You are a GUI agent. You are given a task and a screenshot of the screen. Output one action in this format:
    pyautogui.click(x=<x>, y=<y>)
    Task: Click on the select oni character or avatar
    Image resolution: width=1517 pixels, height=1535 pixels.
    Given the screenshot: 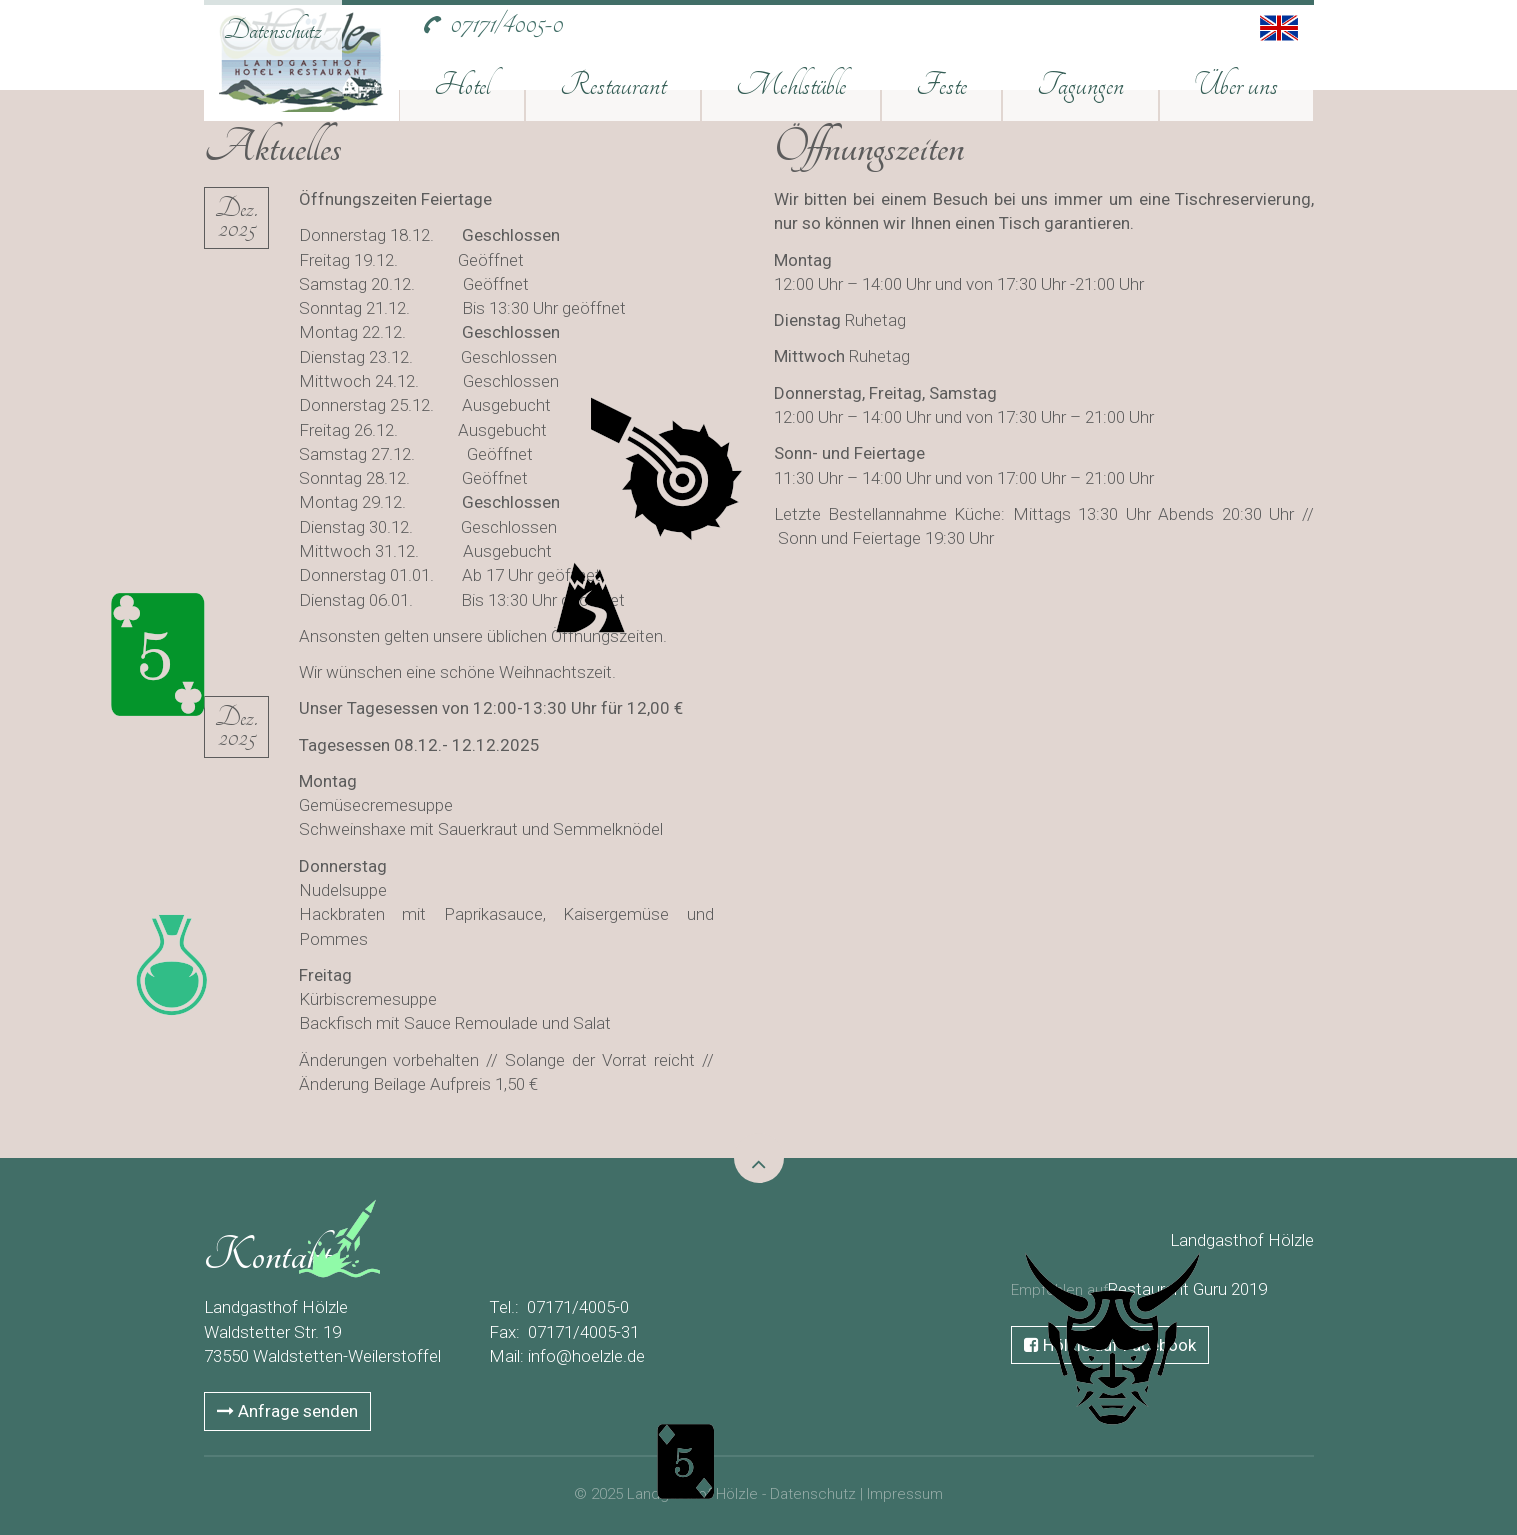 What is the action you would take?
    pyautogui.click(x=1112, y=1338)
    